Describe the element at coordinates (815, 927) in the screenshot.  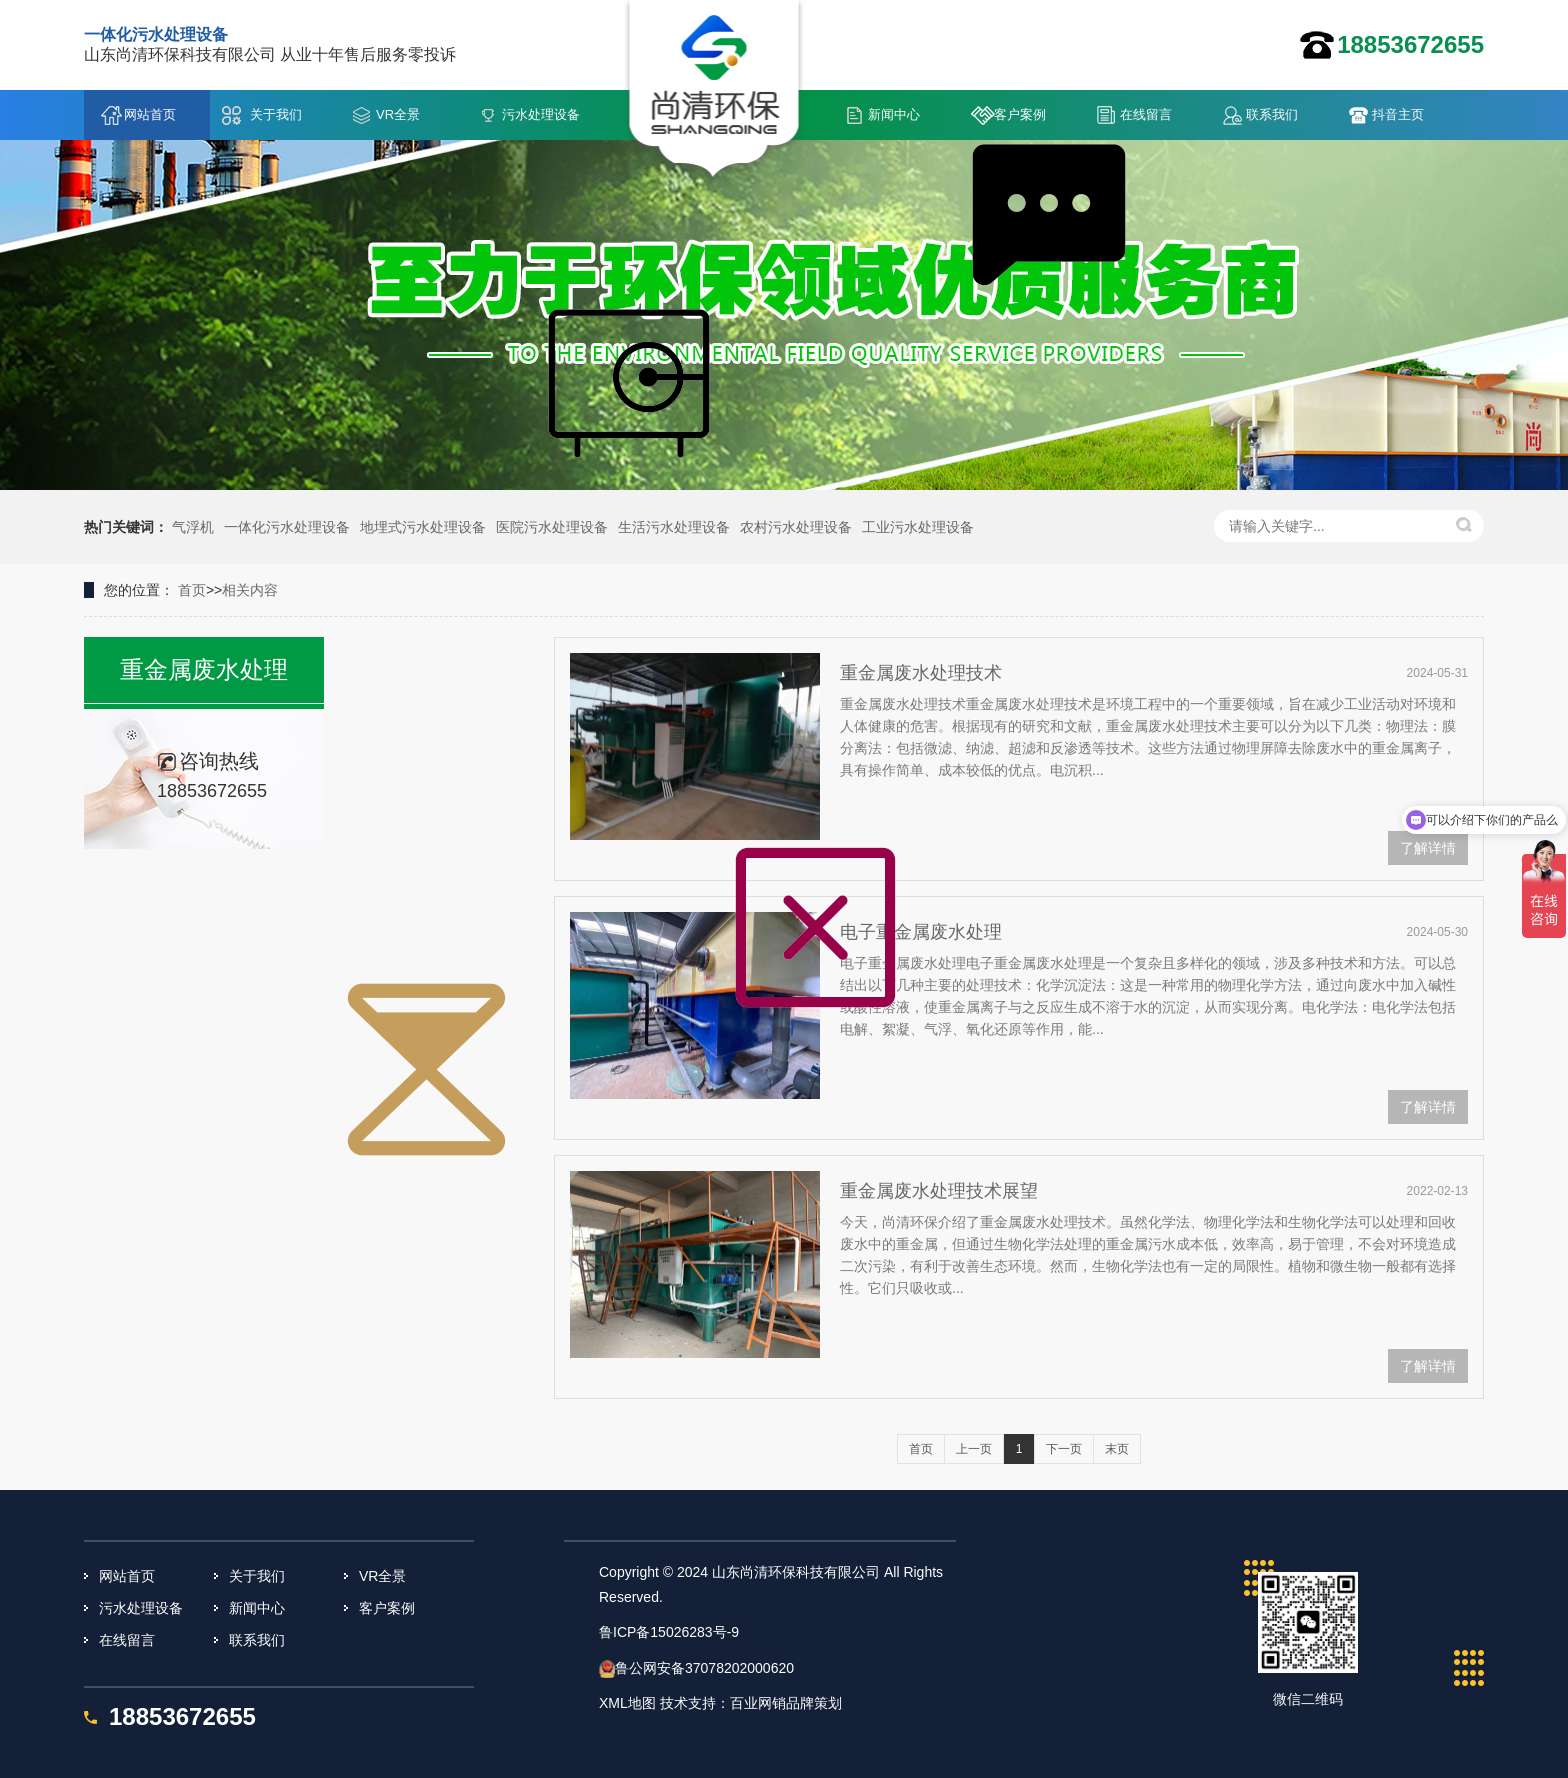
I see `close or dismiss a dialog box` at that location.